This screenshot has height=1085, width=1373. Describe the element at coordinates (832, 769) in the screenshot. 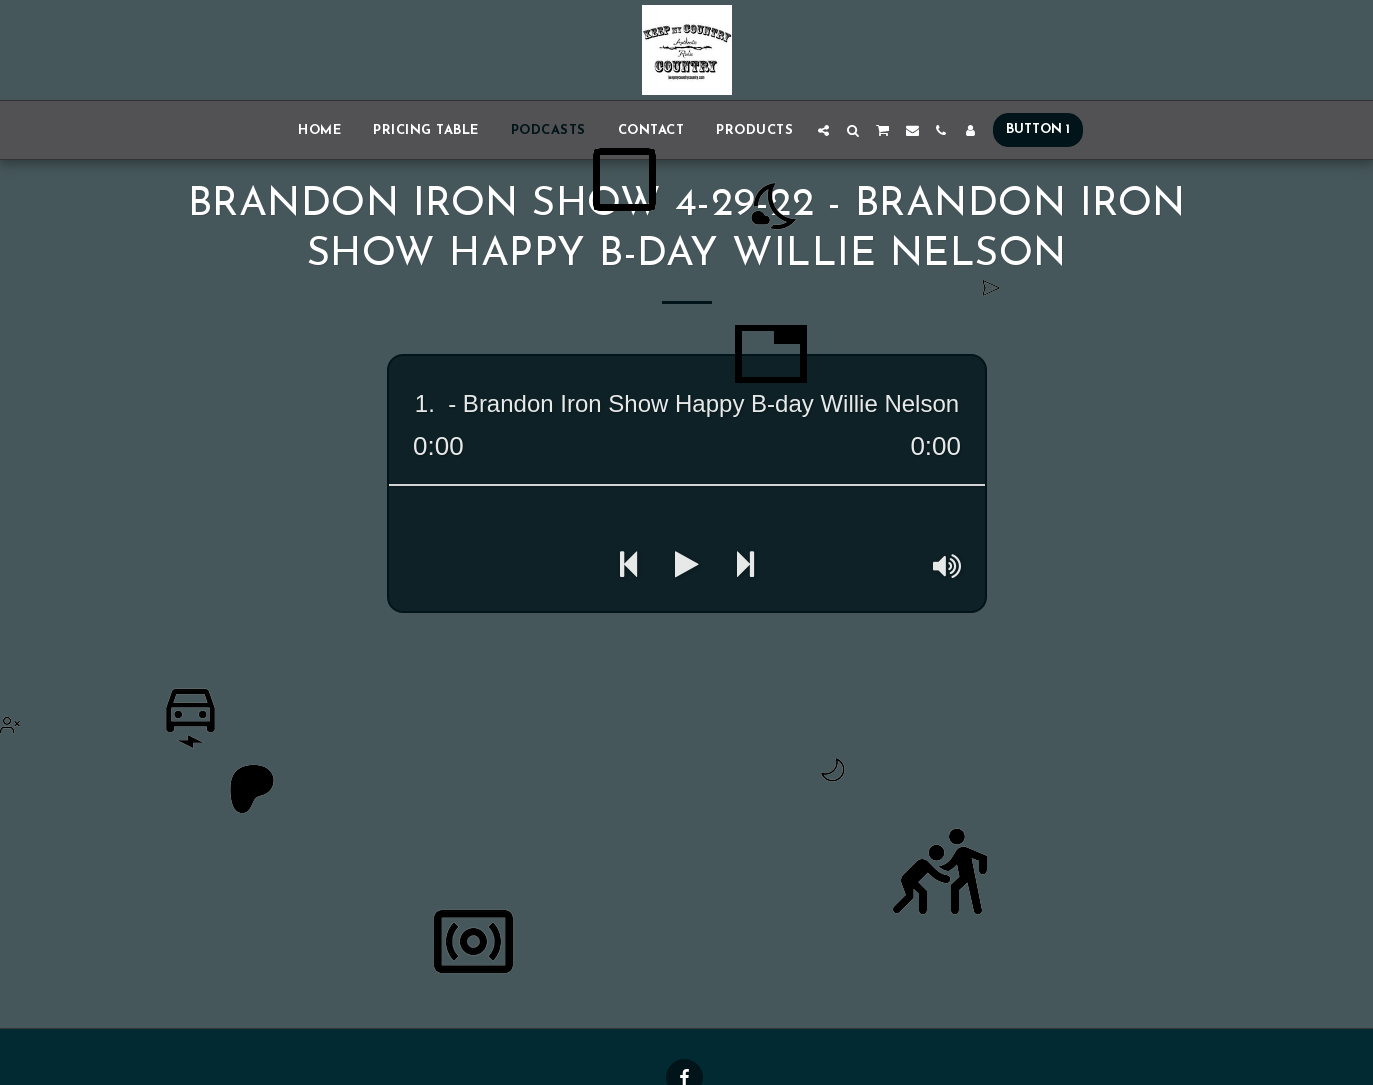

I see `switch to dark mode` at that location.